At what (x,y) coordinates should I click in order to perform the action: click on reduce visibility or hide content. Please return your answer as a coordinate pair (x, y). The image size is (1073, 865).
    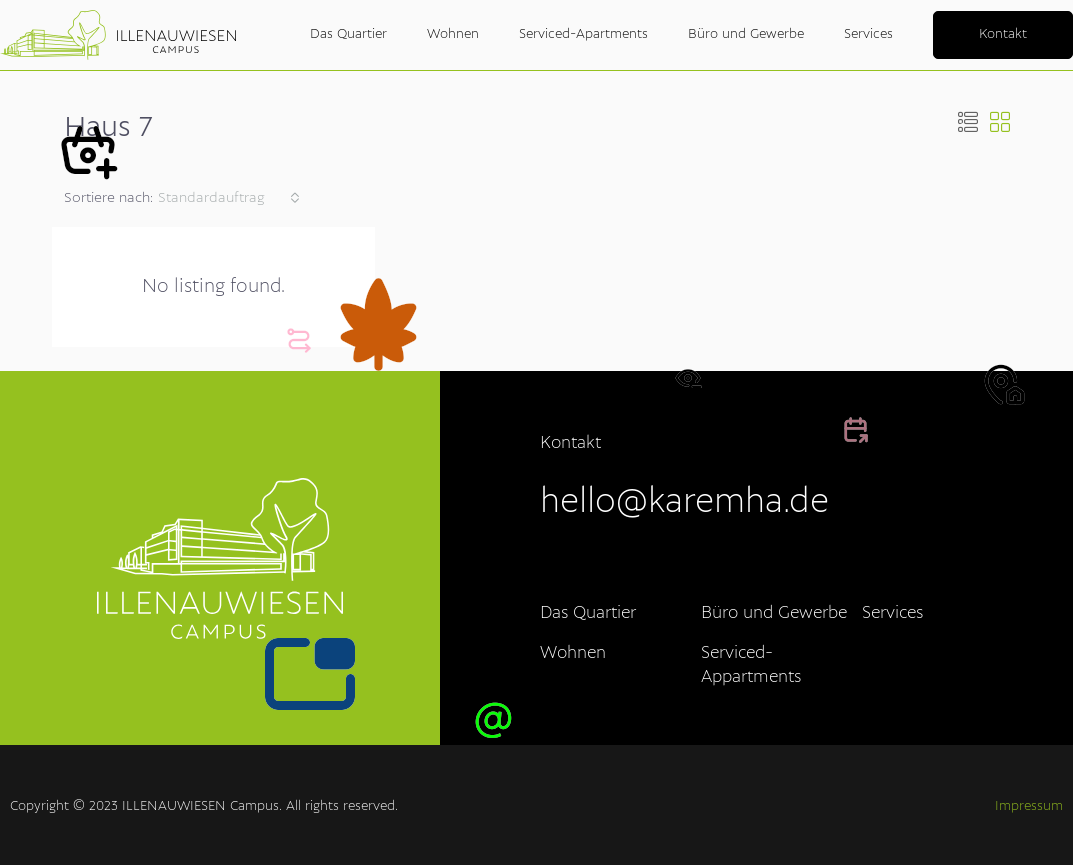
    Looking at the image, I should click on (688, 378).